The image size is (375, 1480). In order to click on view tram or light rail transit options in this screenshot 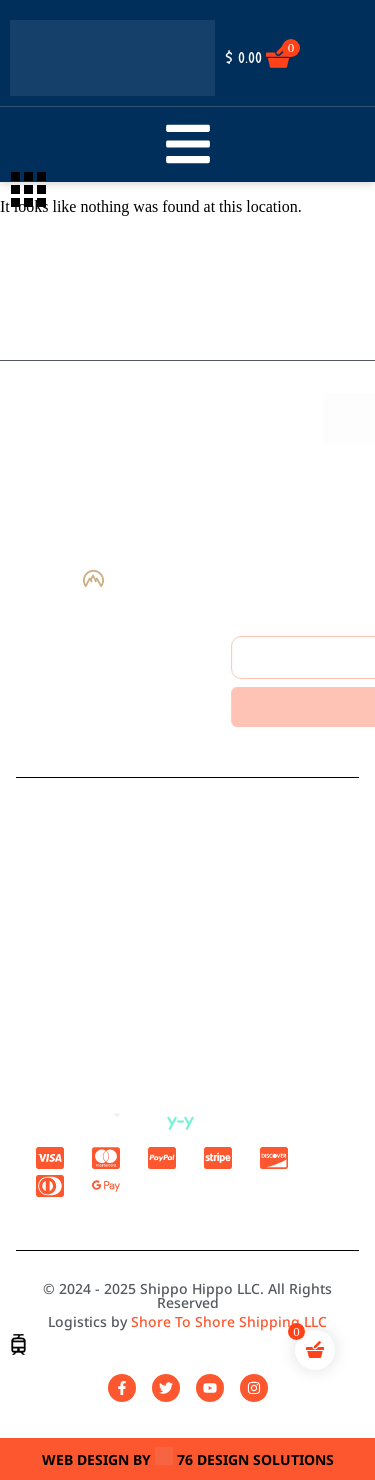, I will do `click(18, 1344)`.